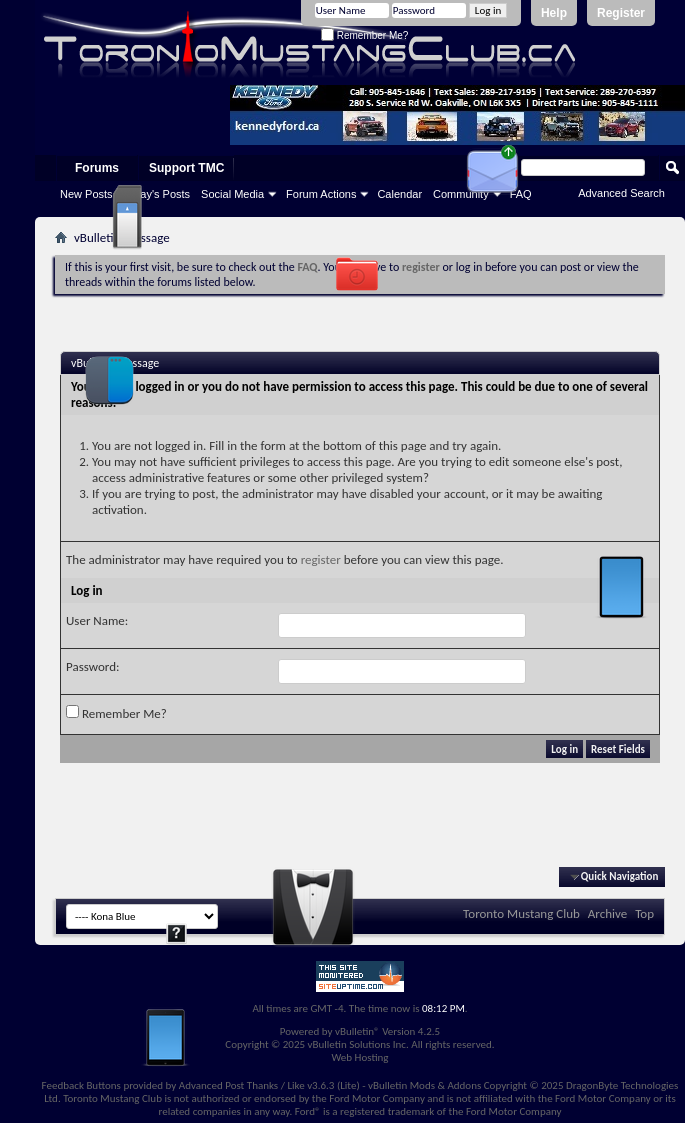 This screenshot has height=1123, width=685. Describe the element at coordinates (313, 907) in the screenshot. I see `manage digital certificates and security credentials` at that location.